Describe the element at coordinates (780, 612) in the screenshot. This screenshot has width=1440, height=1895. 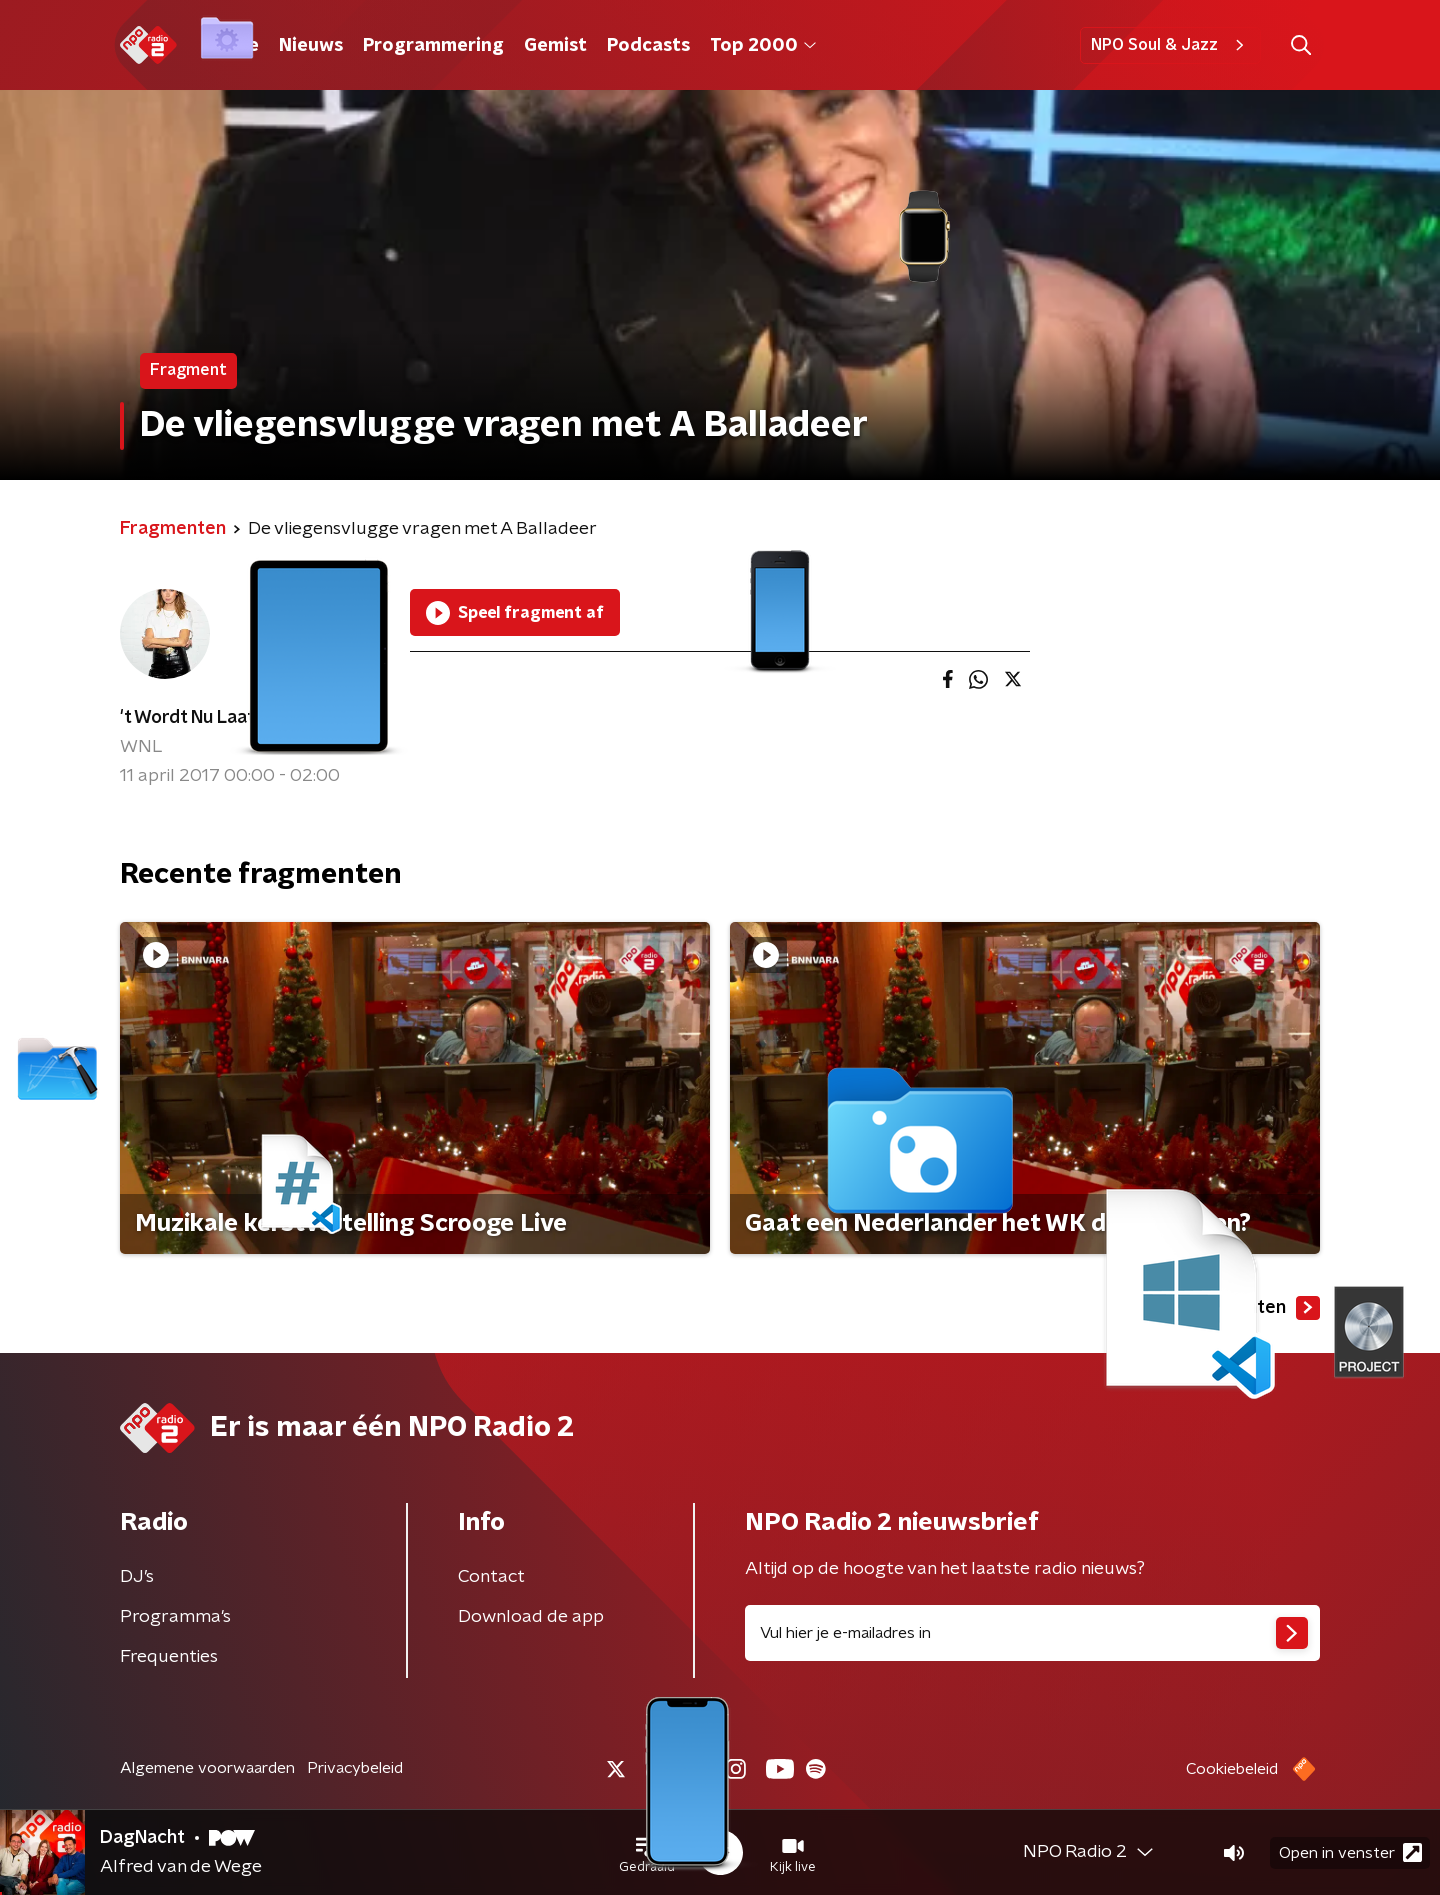
I see `indicates a connected iPhone device` at that location.